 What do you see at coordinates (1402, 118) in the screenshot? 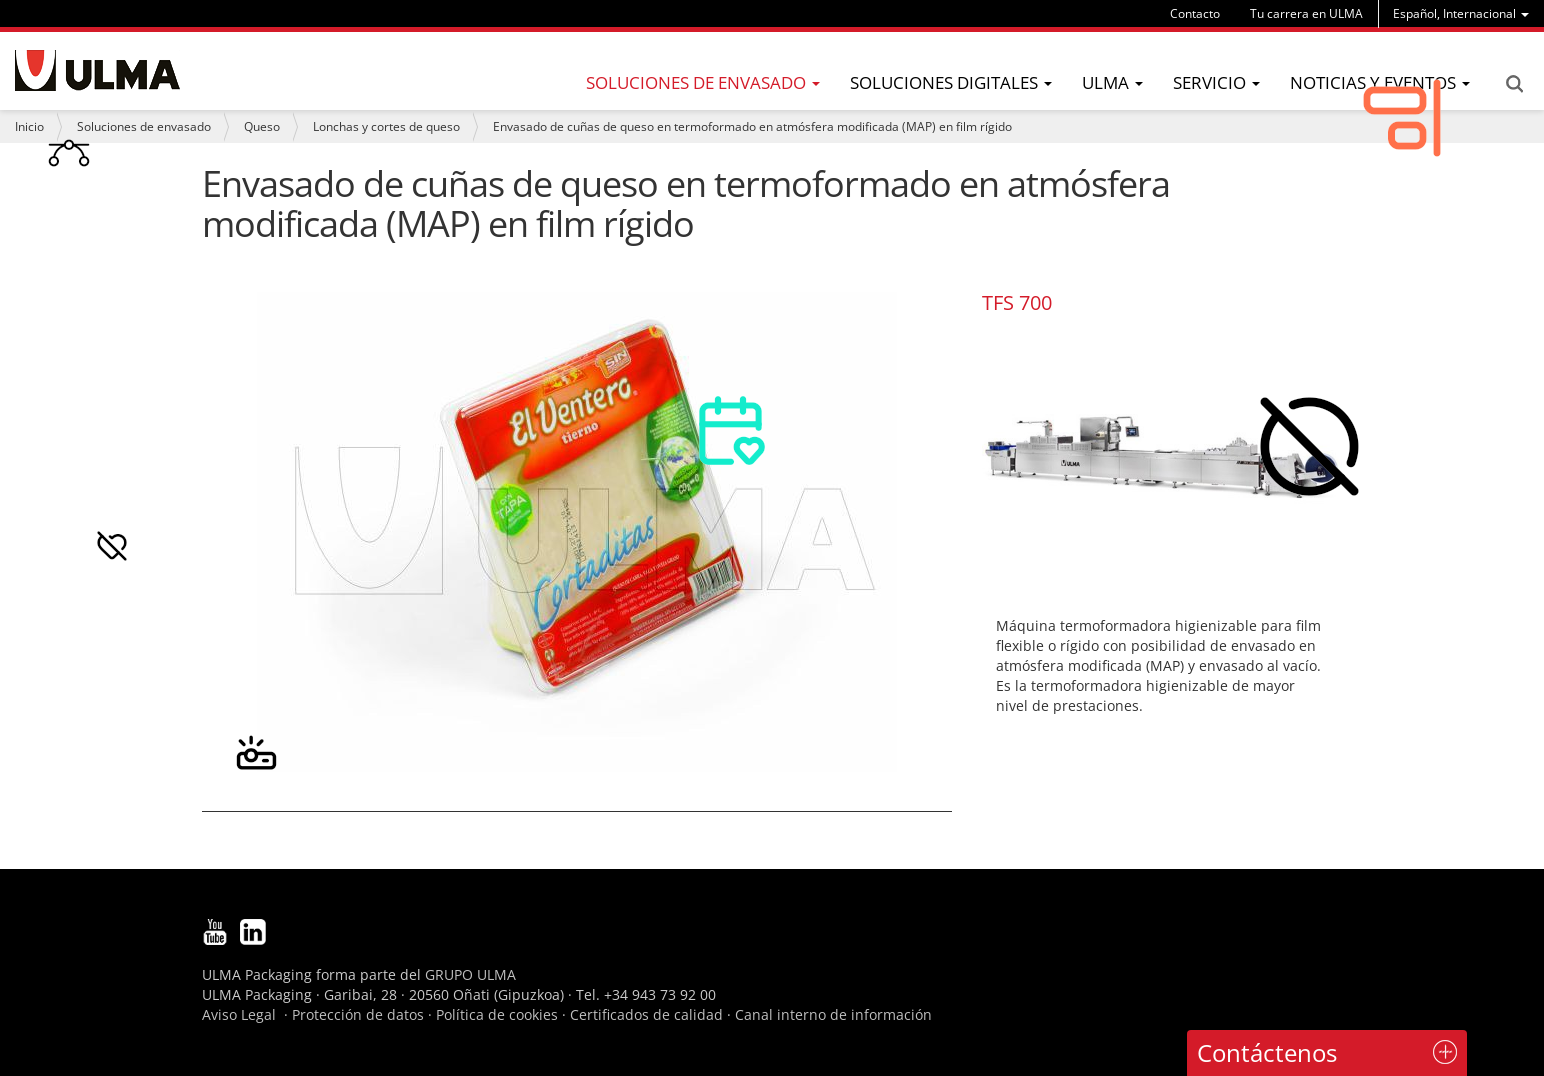
I see `align items to the bottom edge` at bounding box center [1402, 118].